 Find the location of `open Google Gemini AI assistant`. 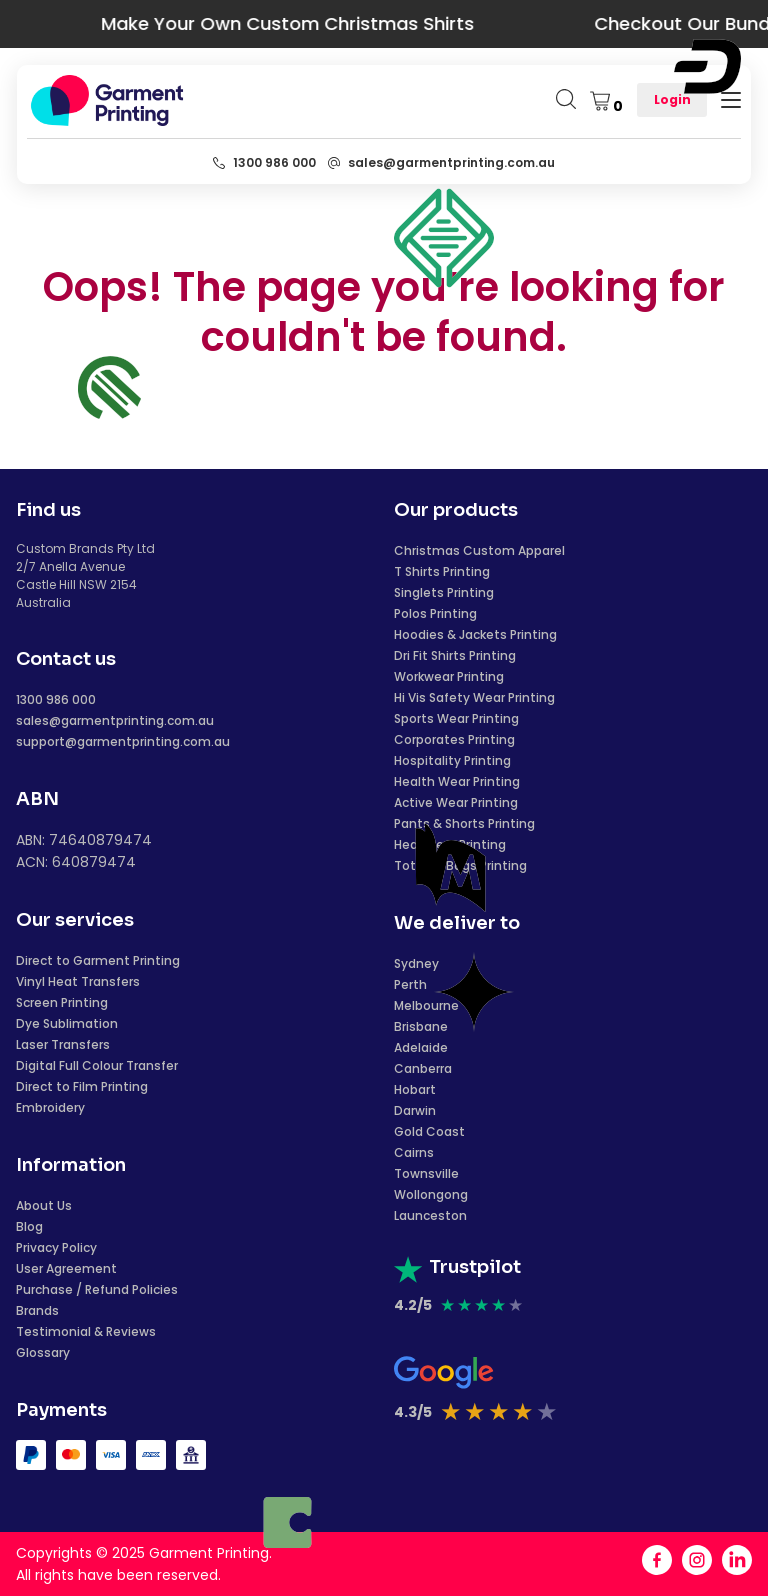

open Google Gemini AI assistant is located at coordinates (474, 992).